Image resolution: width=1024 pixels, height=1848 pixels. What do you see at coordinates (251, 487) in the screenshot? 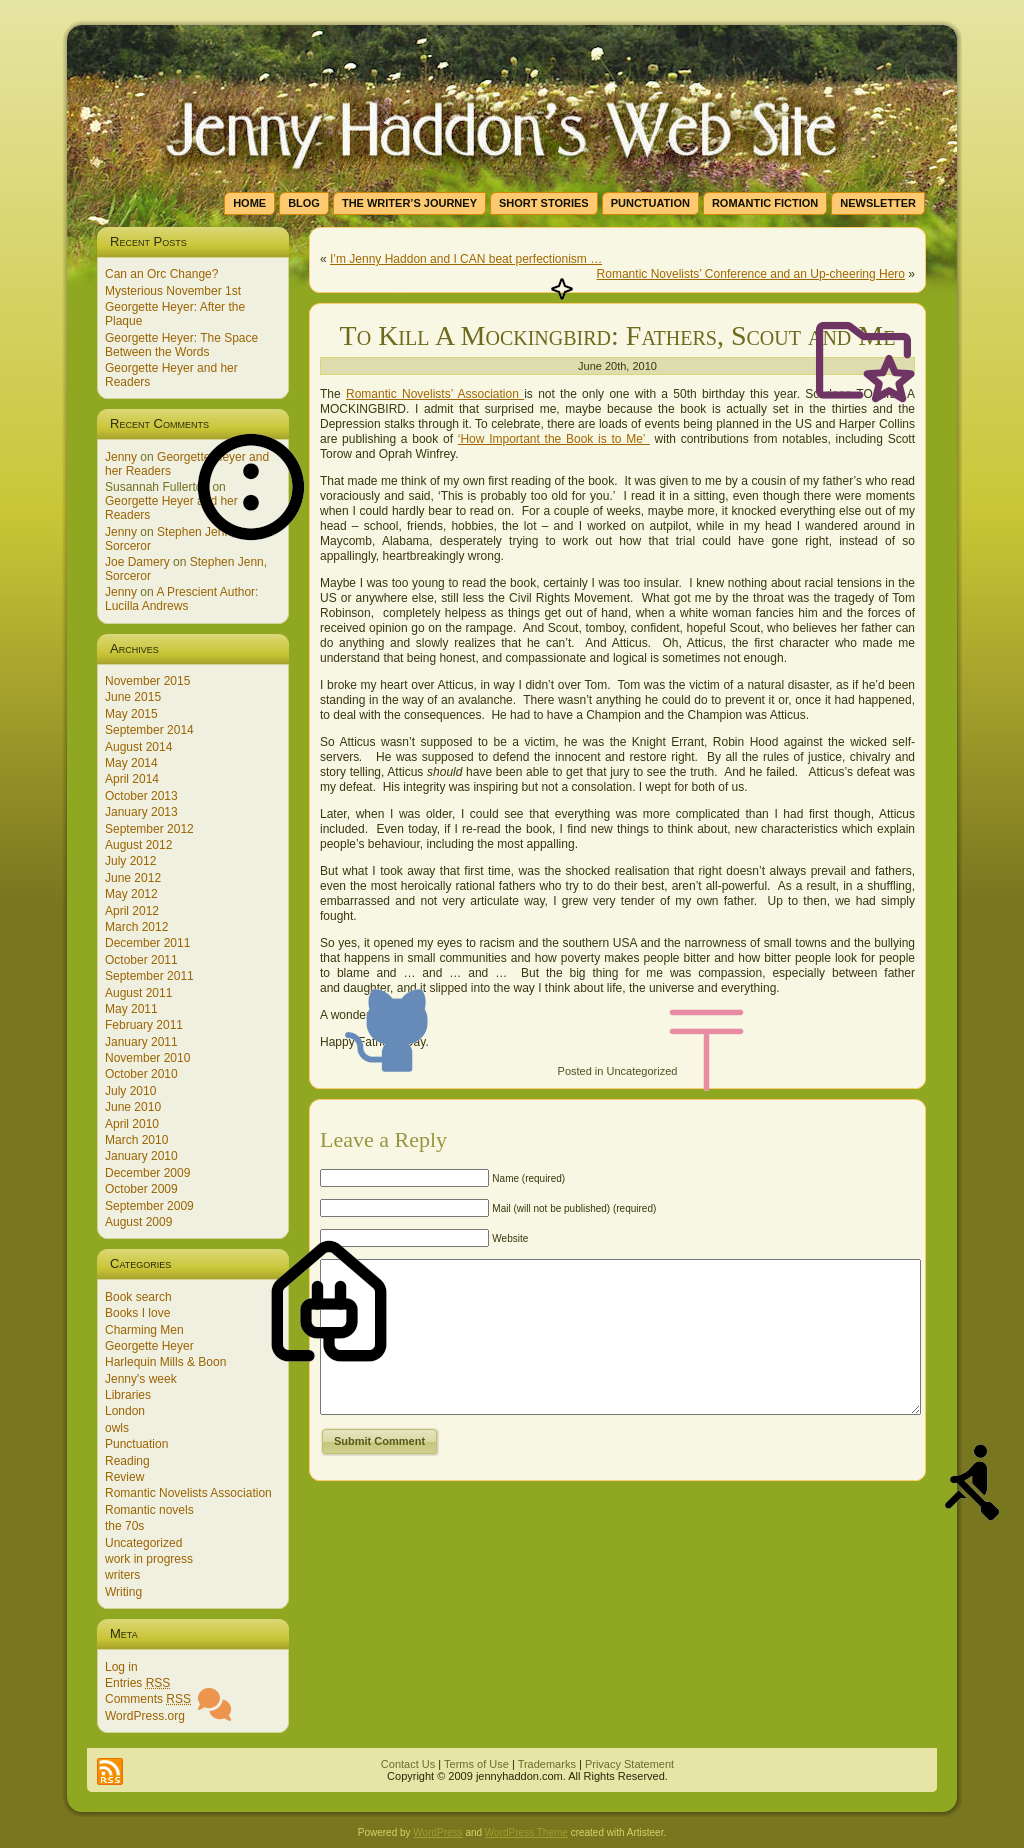
I see `open more options menu` at bounding box center [251, 487].